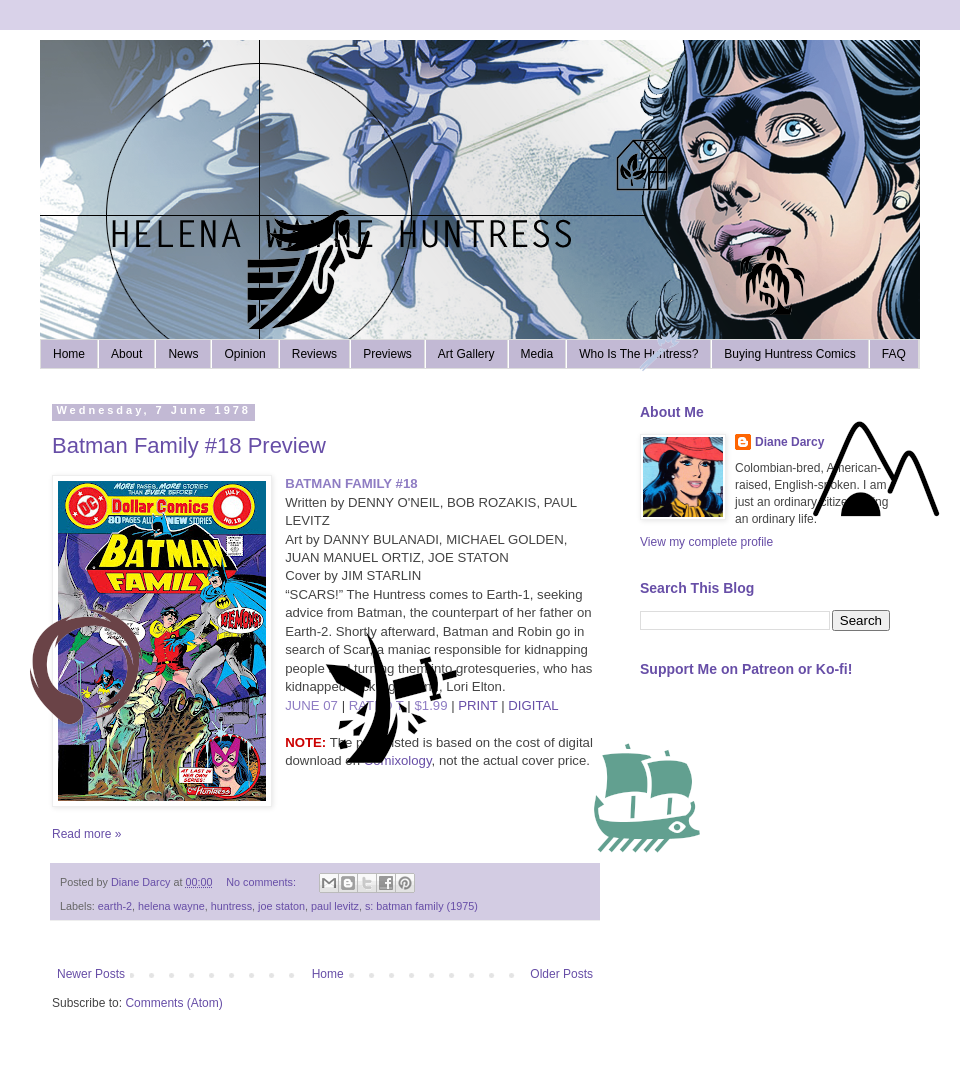 Image resolution: width=960 pixels, height=1087 pixels. What do you see at coordinates (659, 350) in the screenshot?
I see `indicates a torch or light source item in inventory` at bounding box center [659, 350].